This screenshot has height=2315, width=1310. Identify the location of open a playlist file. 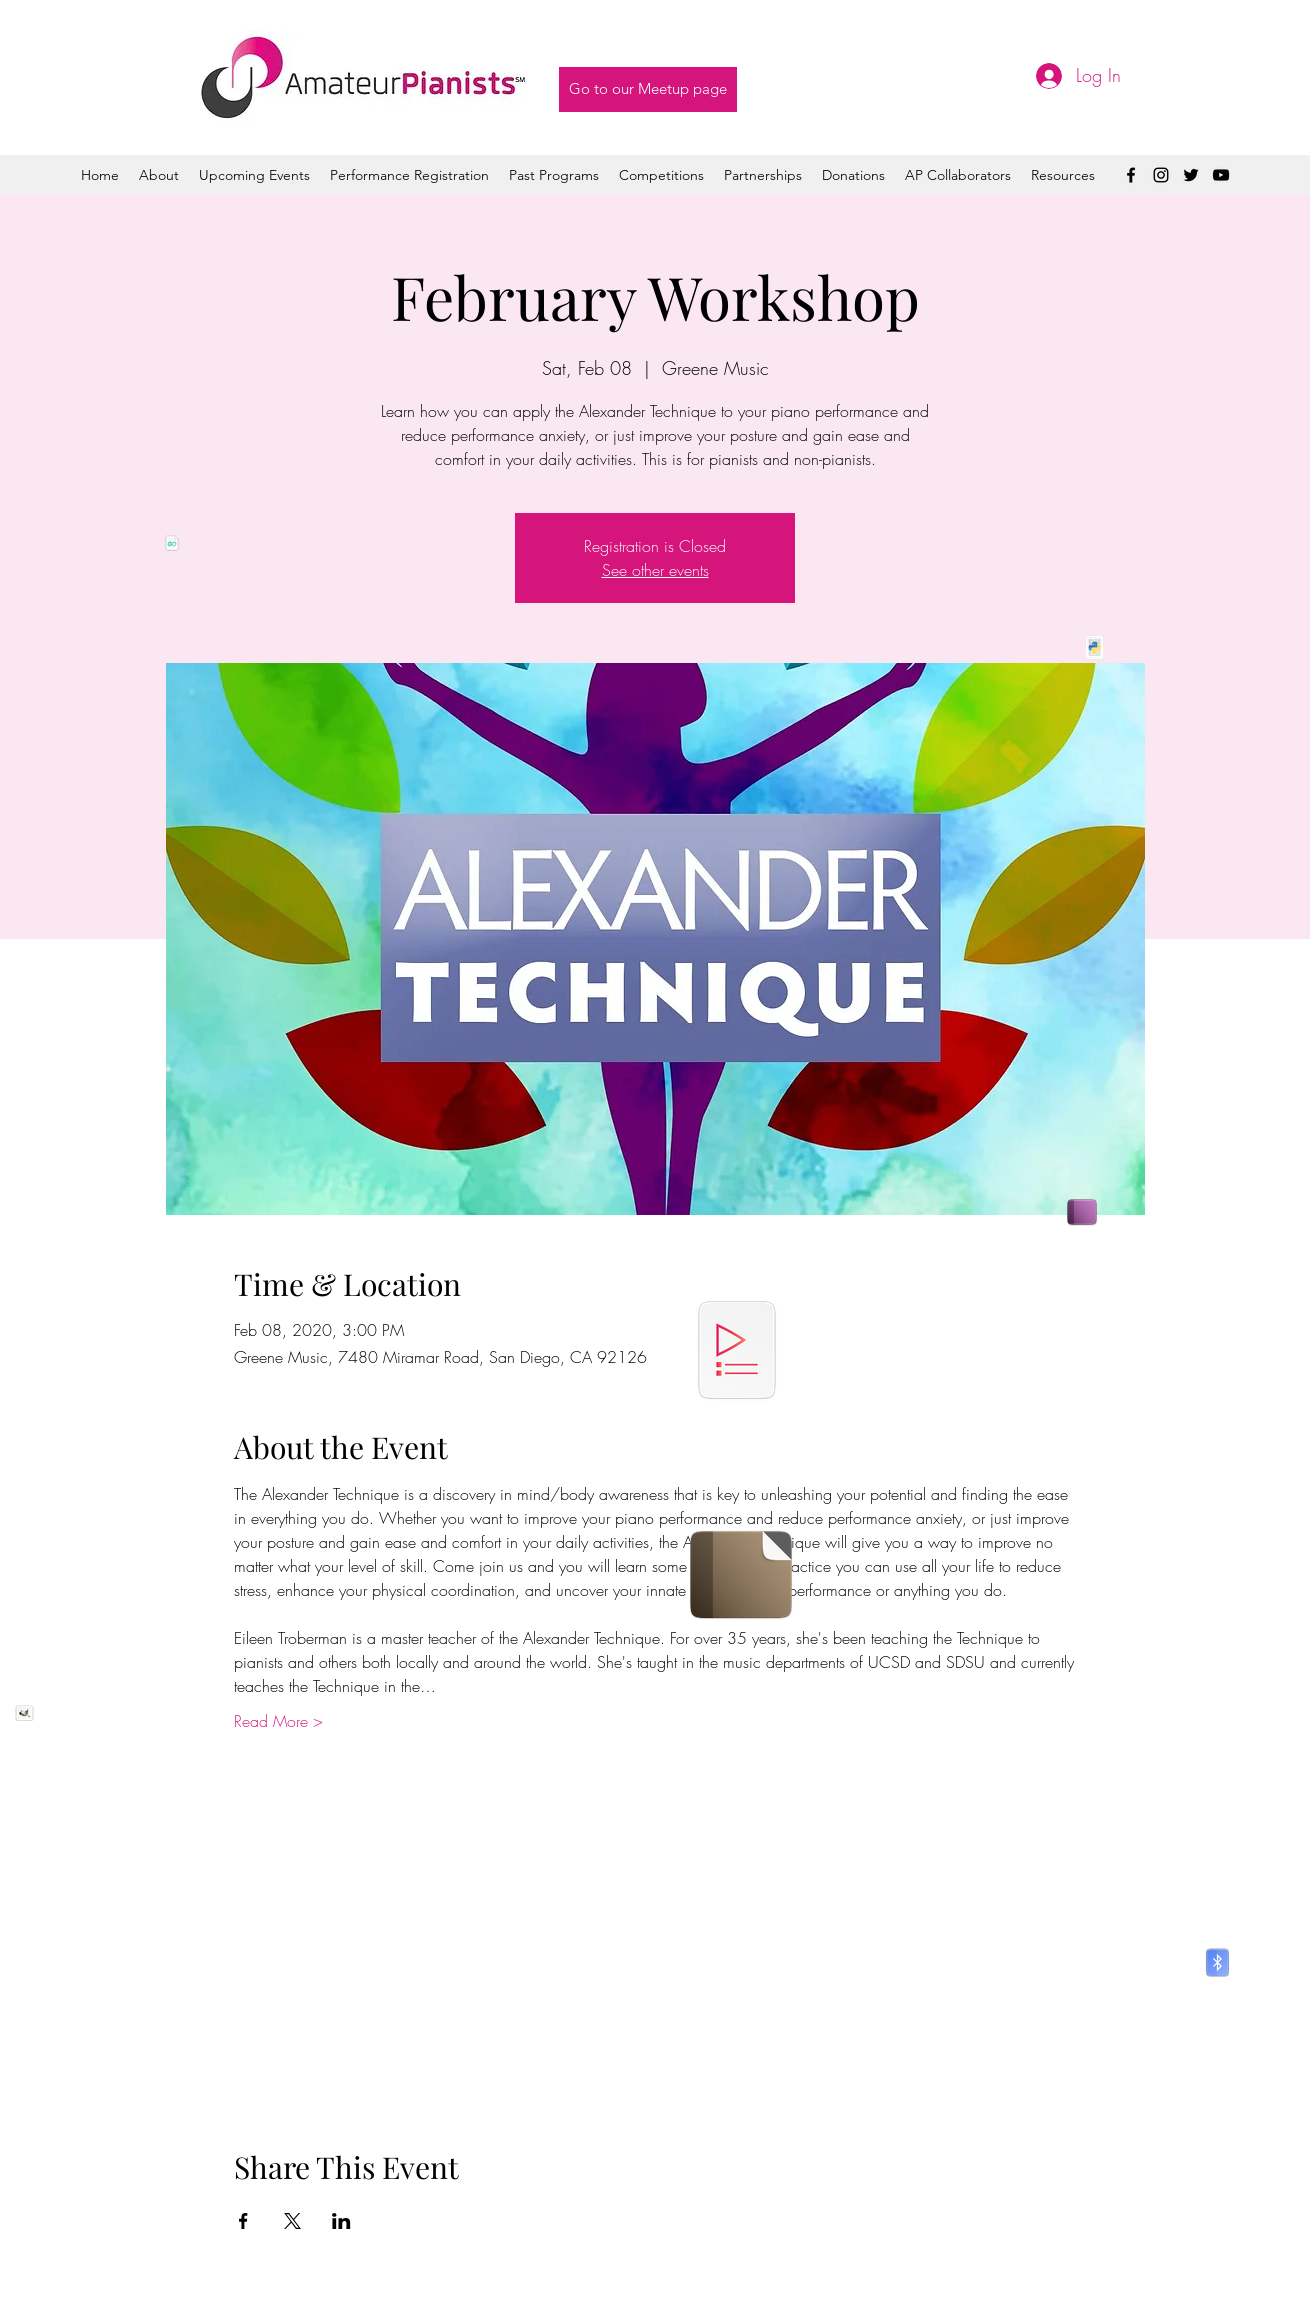
(737, 1350).